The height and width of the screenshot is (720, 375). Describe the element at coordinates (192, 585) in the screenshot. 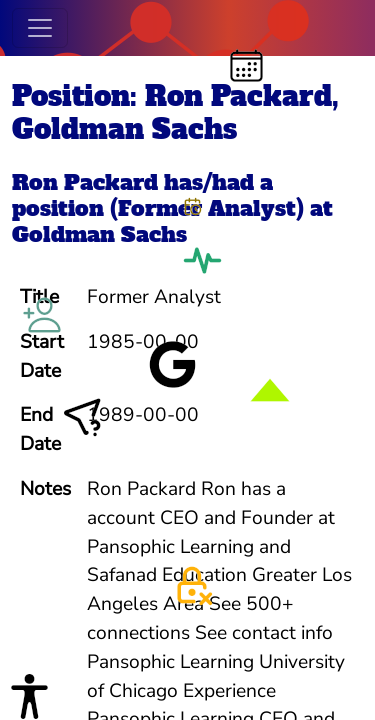

I see `remove or delete a security lock` at that location.